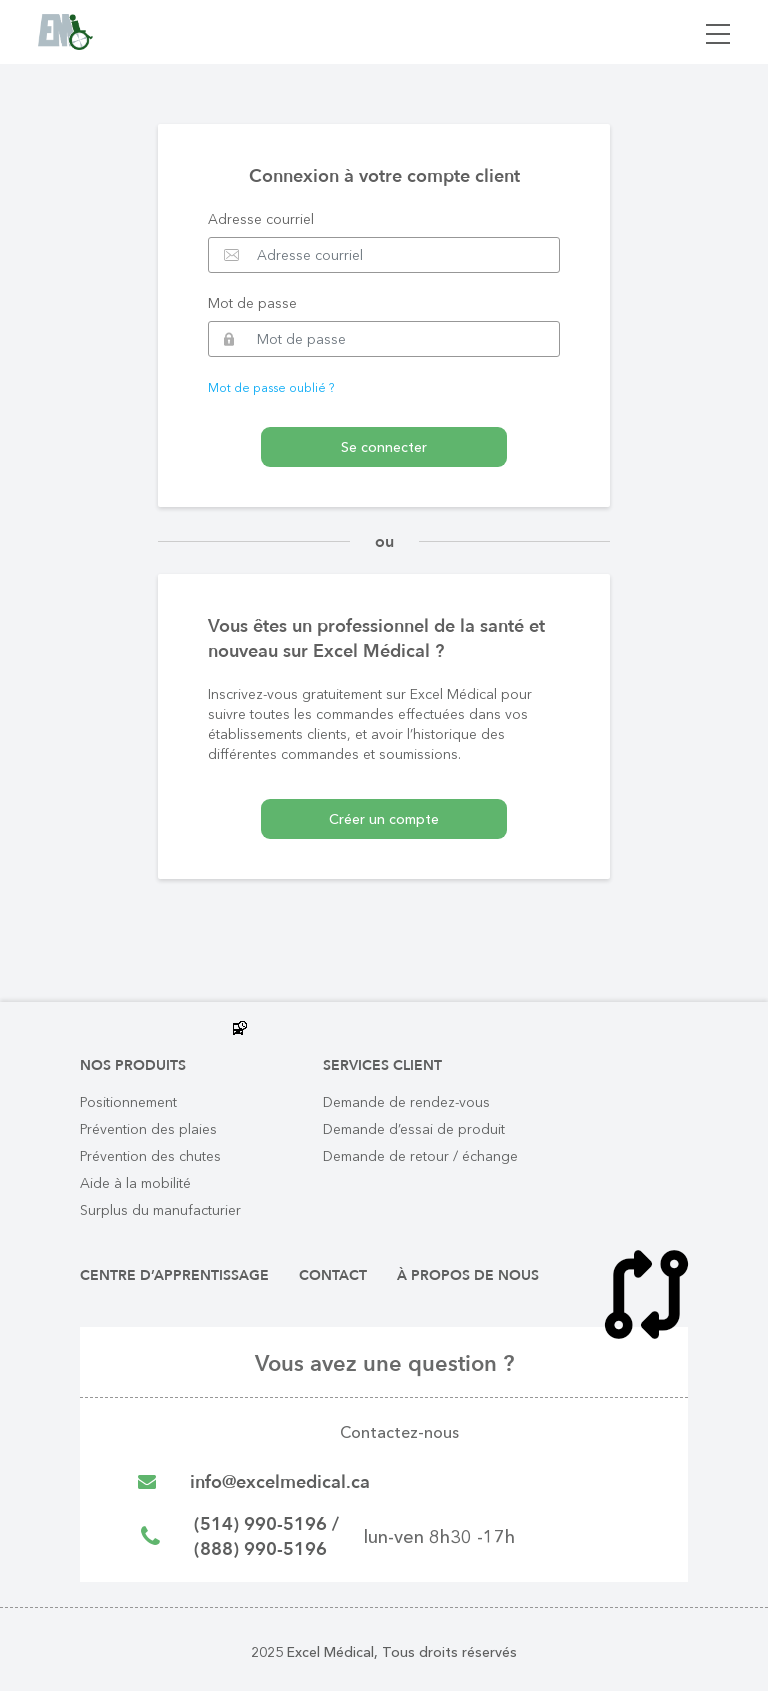  I want to click on view departure times for transit, so click(240, 1028).